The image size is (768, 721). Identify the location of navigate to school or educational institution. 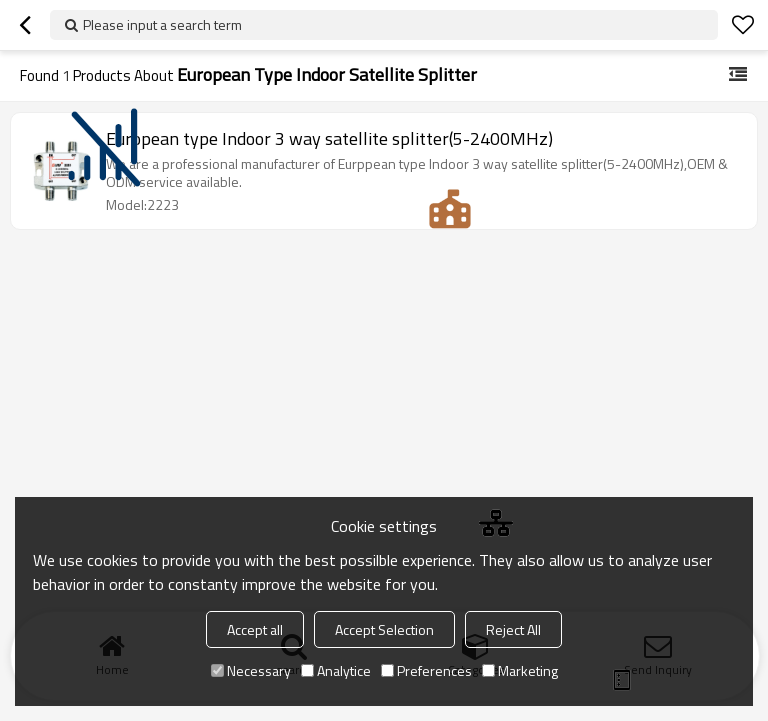
(450, 210).